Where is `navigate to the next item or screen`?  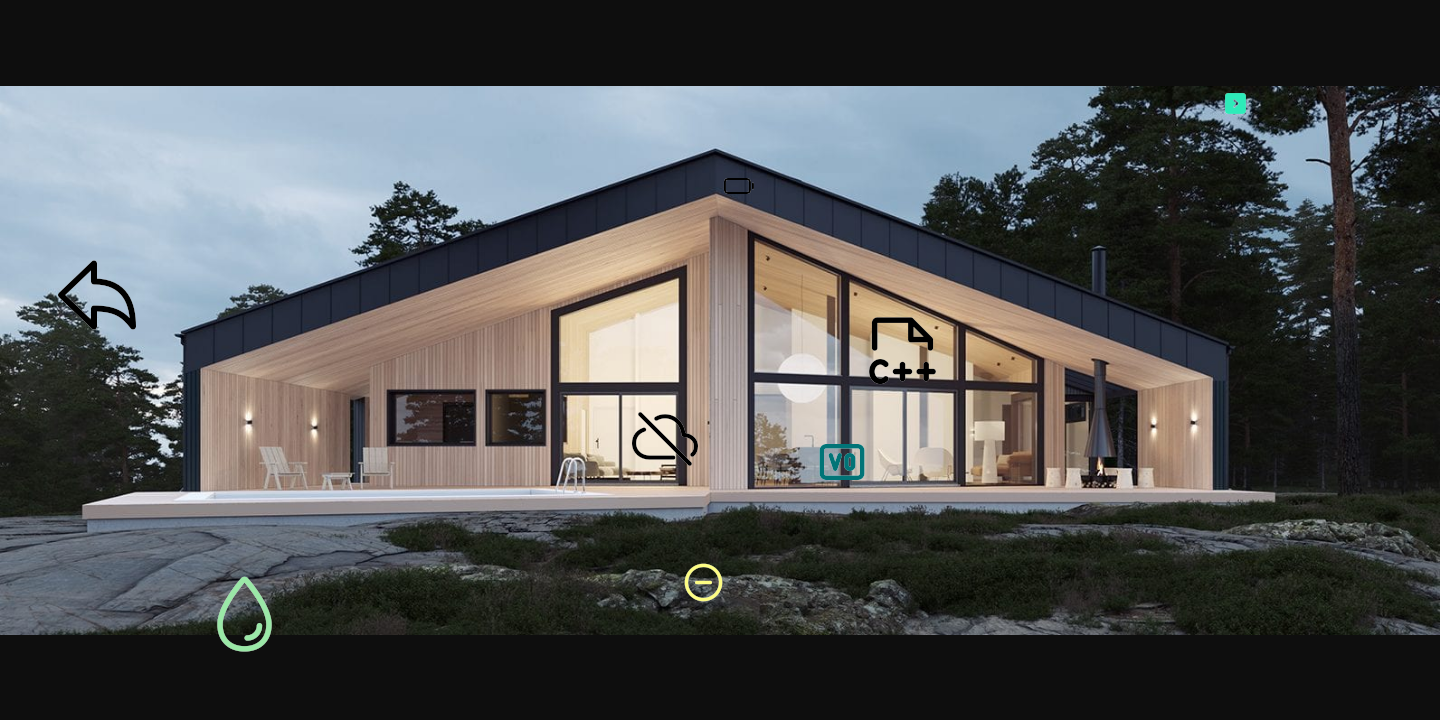
navigate to the next item or screen is located at coordinates (1235, 103).